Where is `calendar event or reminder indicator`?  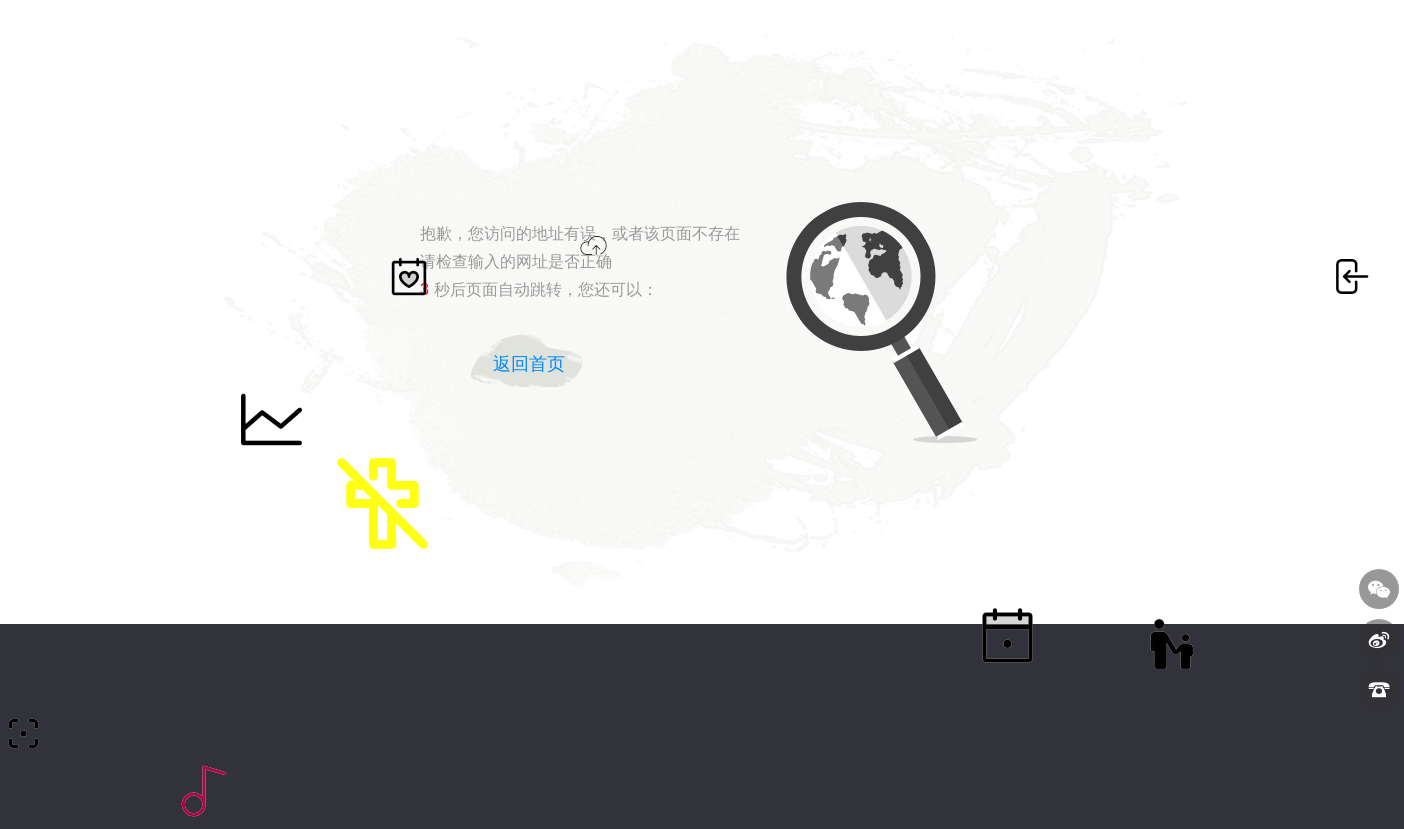
calendar event or reminder indicator is located at coordinates (1007, 637).